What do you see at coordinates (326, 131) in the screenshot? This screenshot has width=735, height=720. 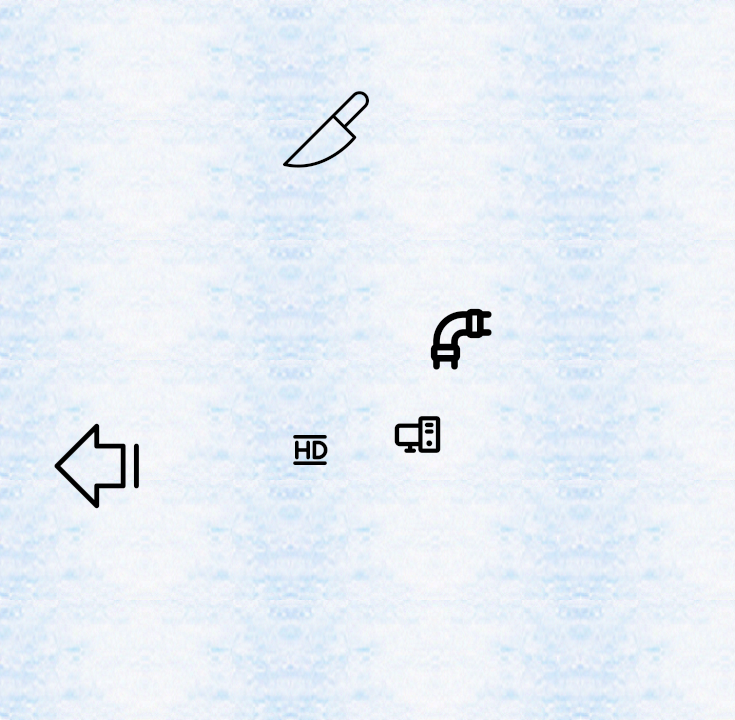 I see `access kitchen or cooking tools` at bounding box center [326, 131].